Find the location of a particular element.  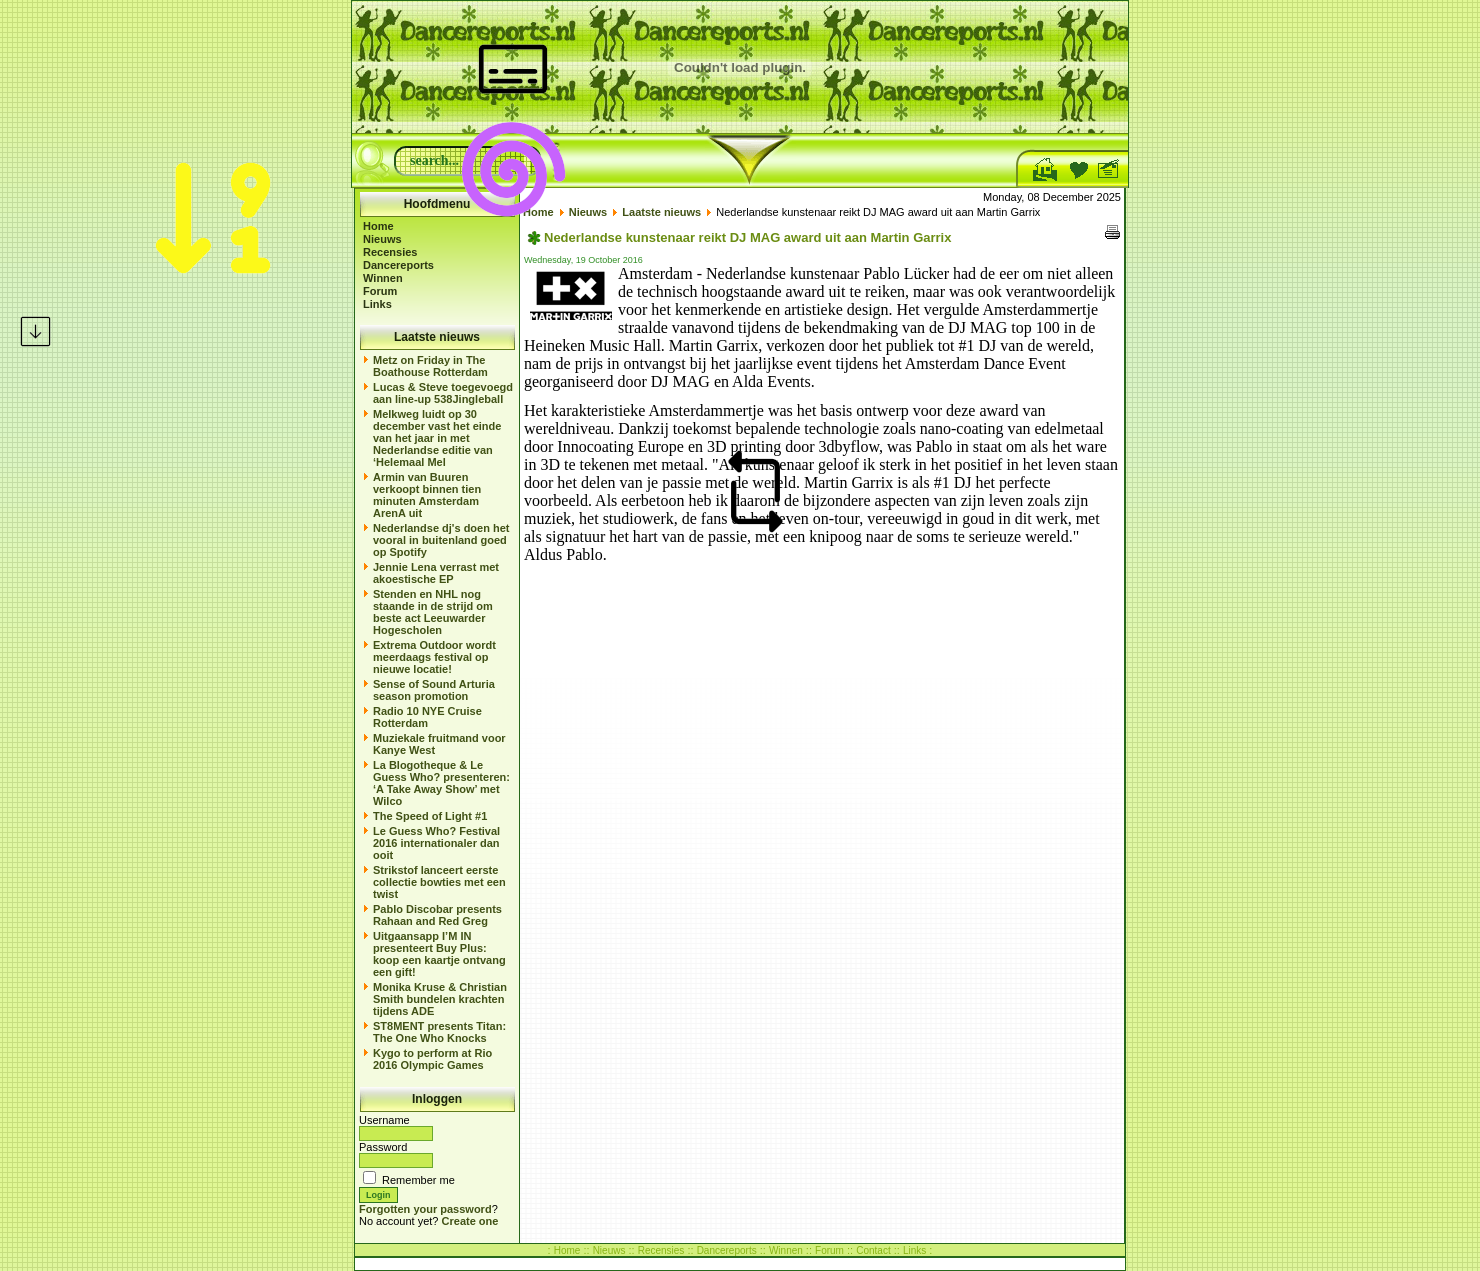

rotate device orientation is located at coordinates (755, 491).